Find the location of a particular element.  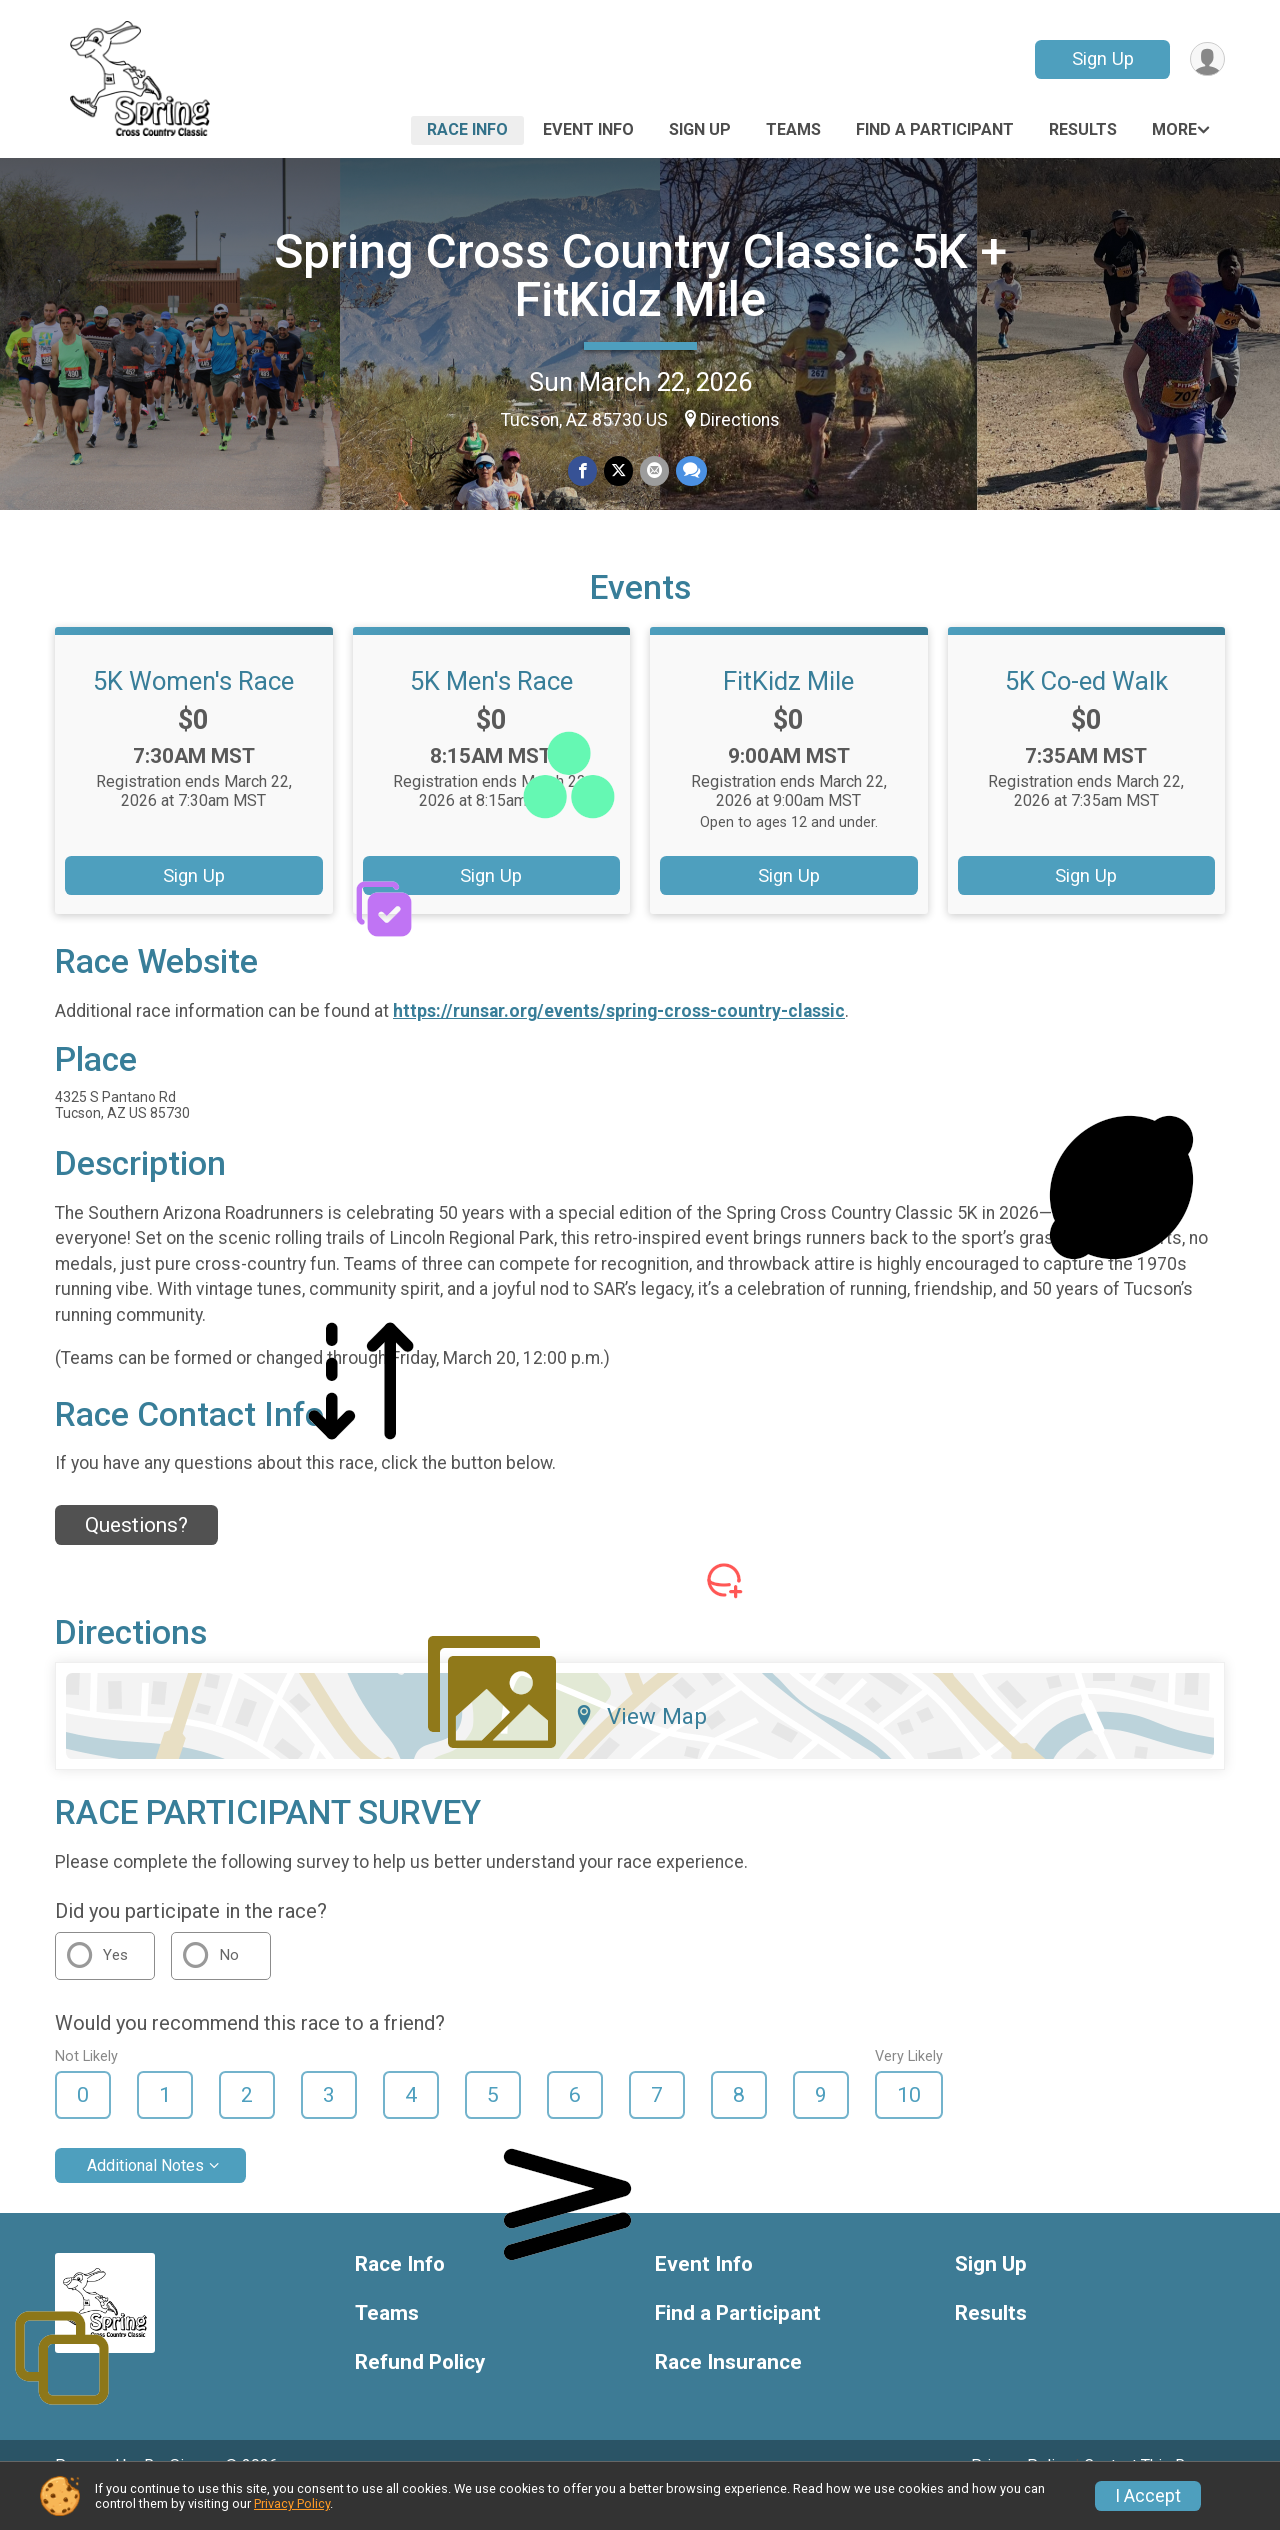

content copied to clipboard successfully is located at coordinates (384, 909).